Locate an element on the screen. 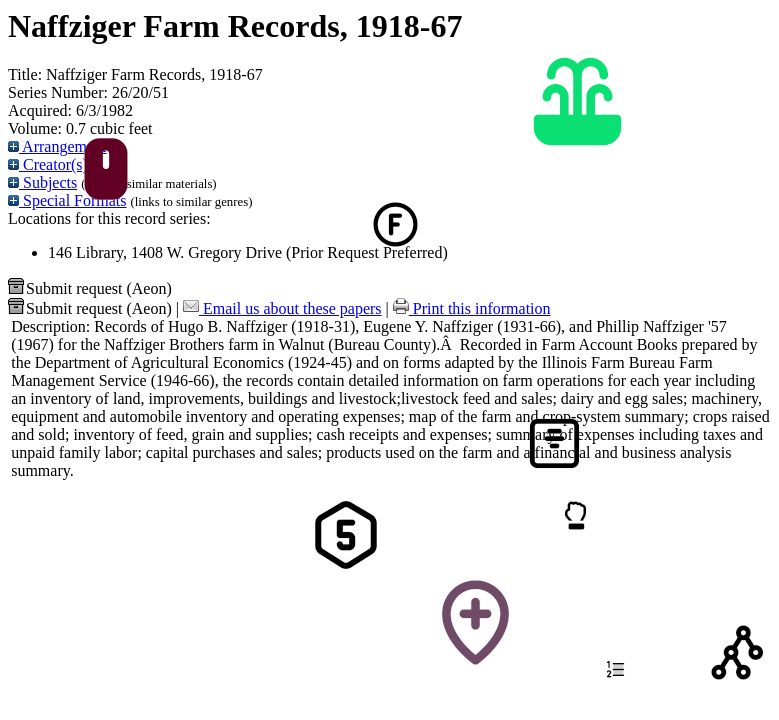  view hierarchical data structure is located at coordinates (738, 652).